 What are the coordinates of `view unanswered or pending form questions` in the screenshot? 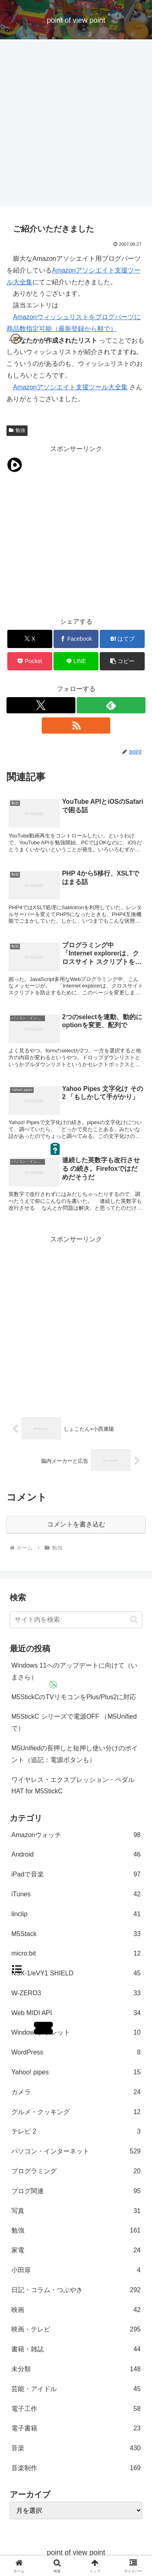 It's located at (55, 1149).